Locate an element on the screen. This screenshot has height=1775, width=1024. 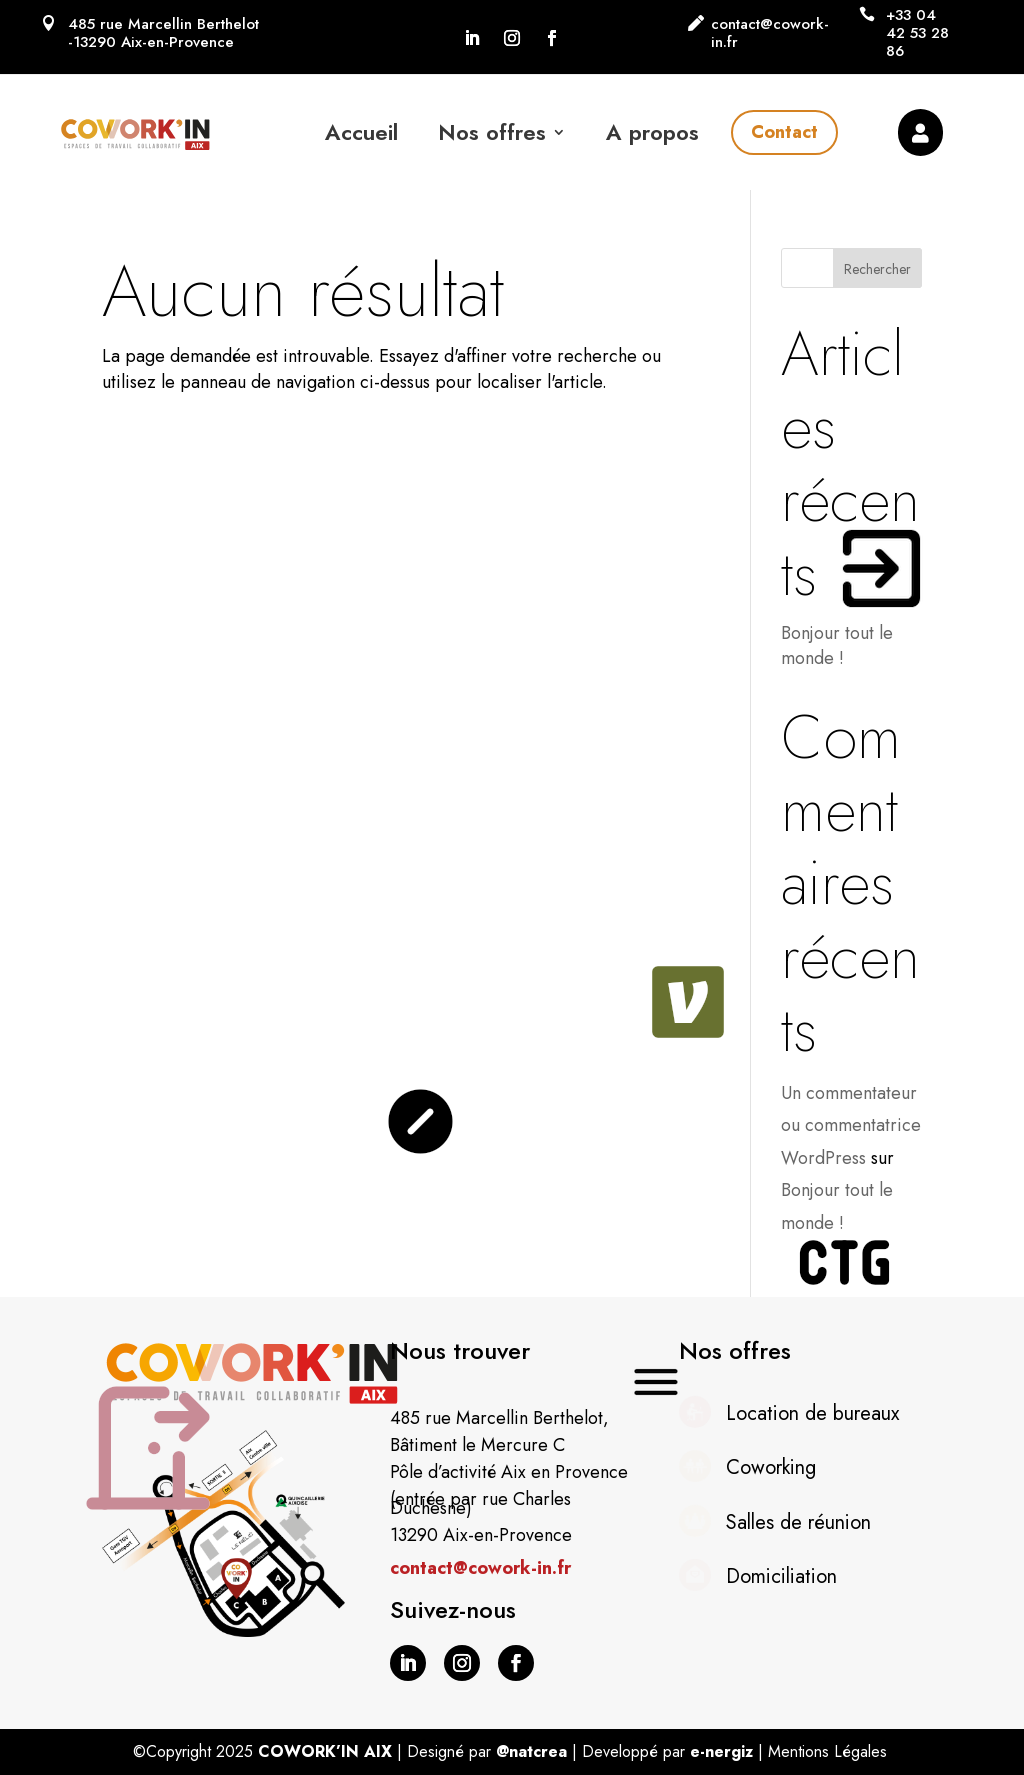
open navigation menu is located at coordinates (656, 1382).